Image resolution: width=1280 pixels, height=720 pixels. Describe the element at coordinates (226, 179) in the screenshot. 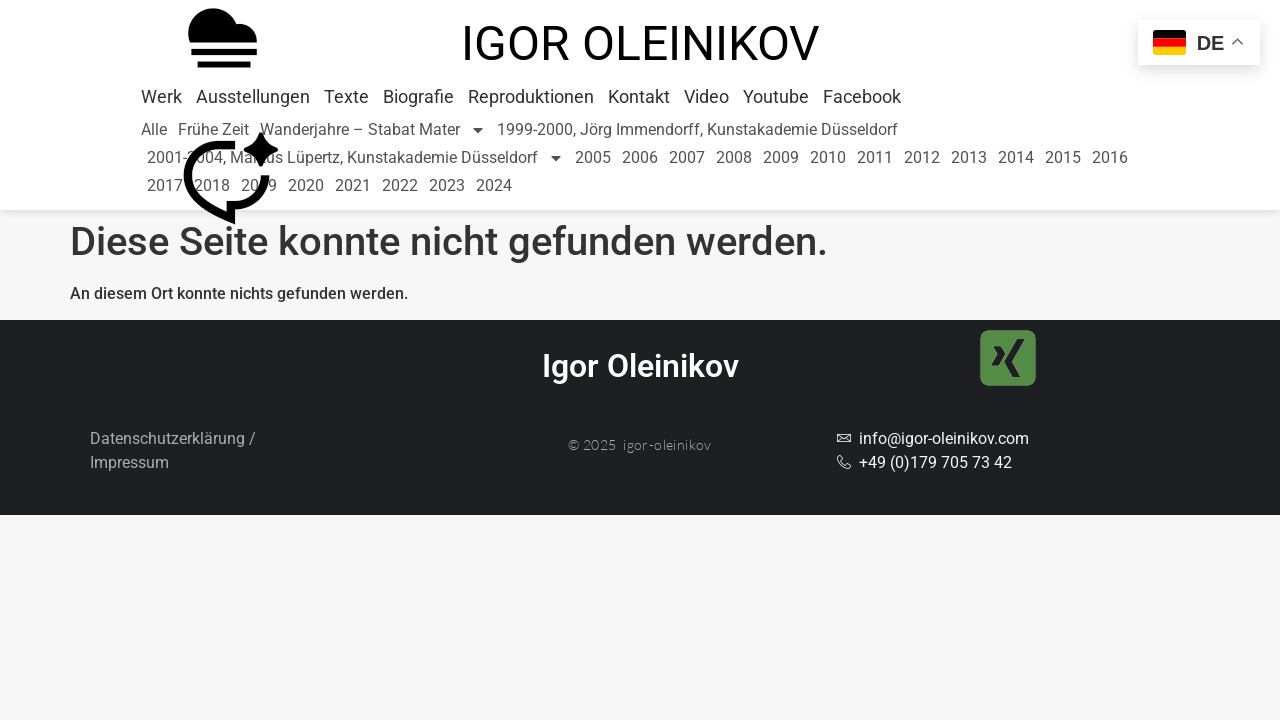

I see `start a conversation with AI assistant` at that location.